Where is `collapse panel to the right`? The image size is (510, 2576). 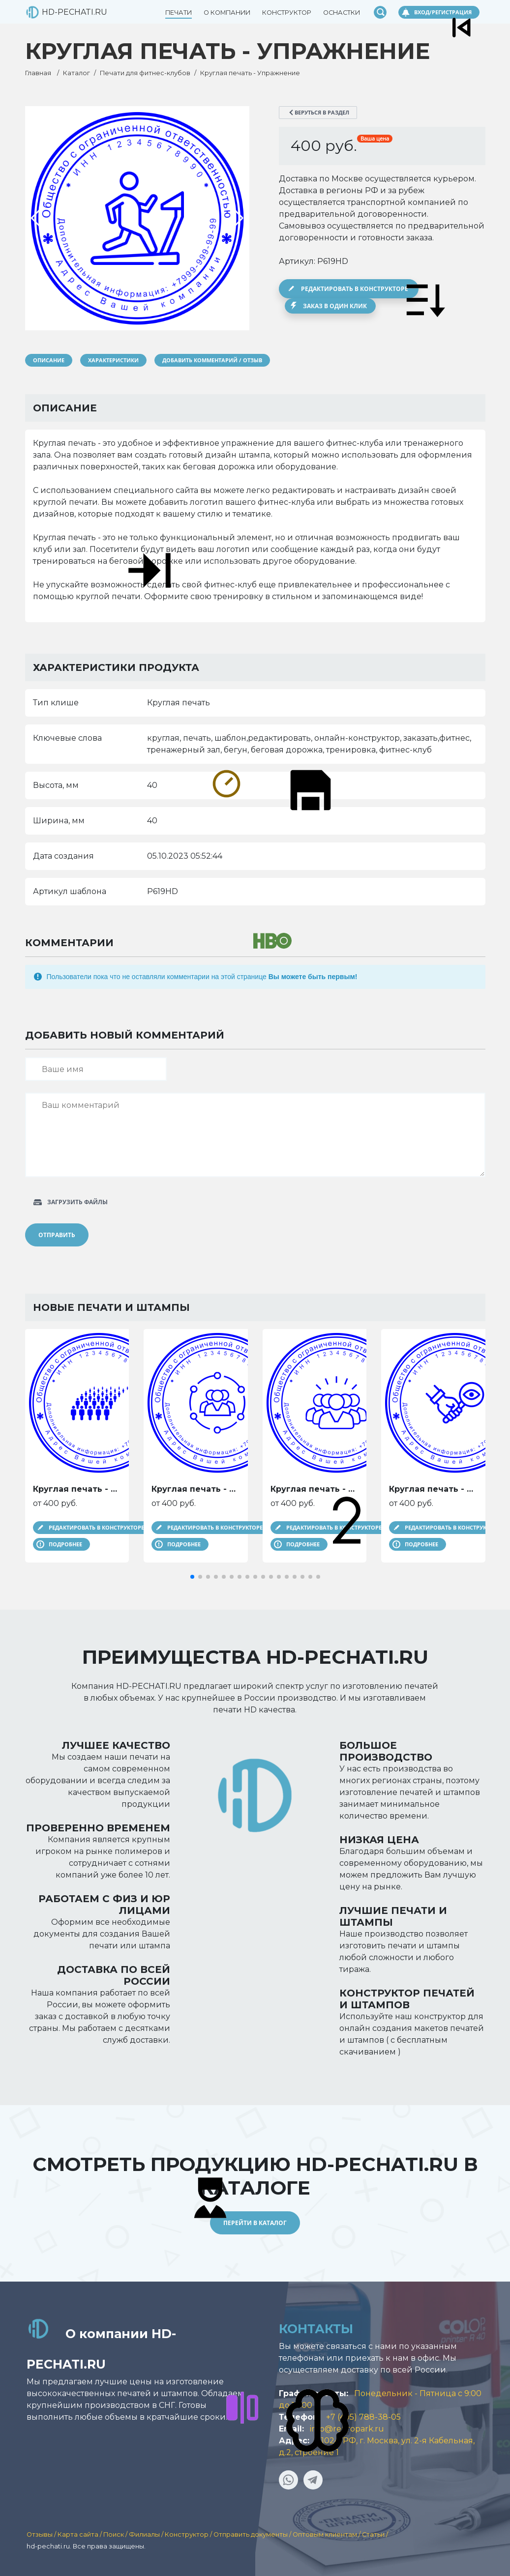
collapse panel to the right is located at coordinates (150, 570).